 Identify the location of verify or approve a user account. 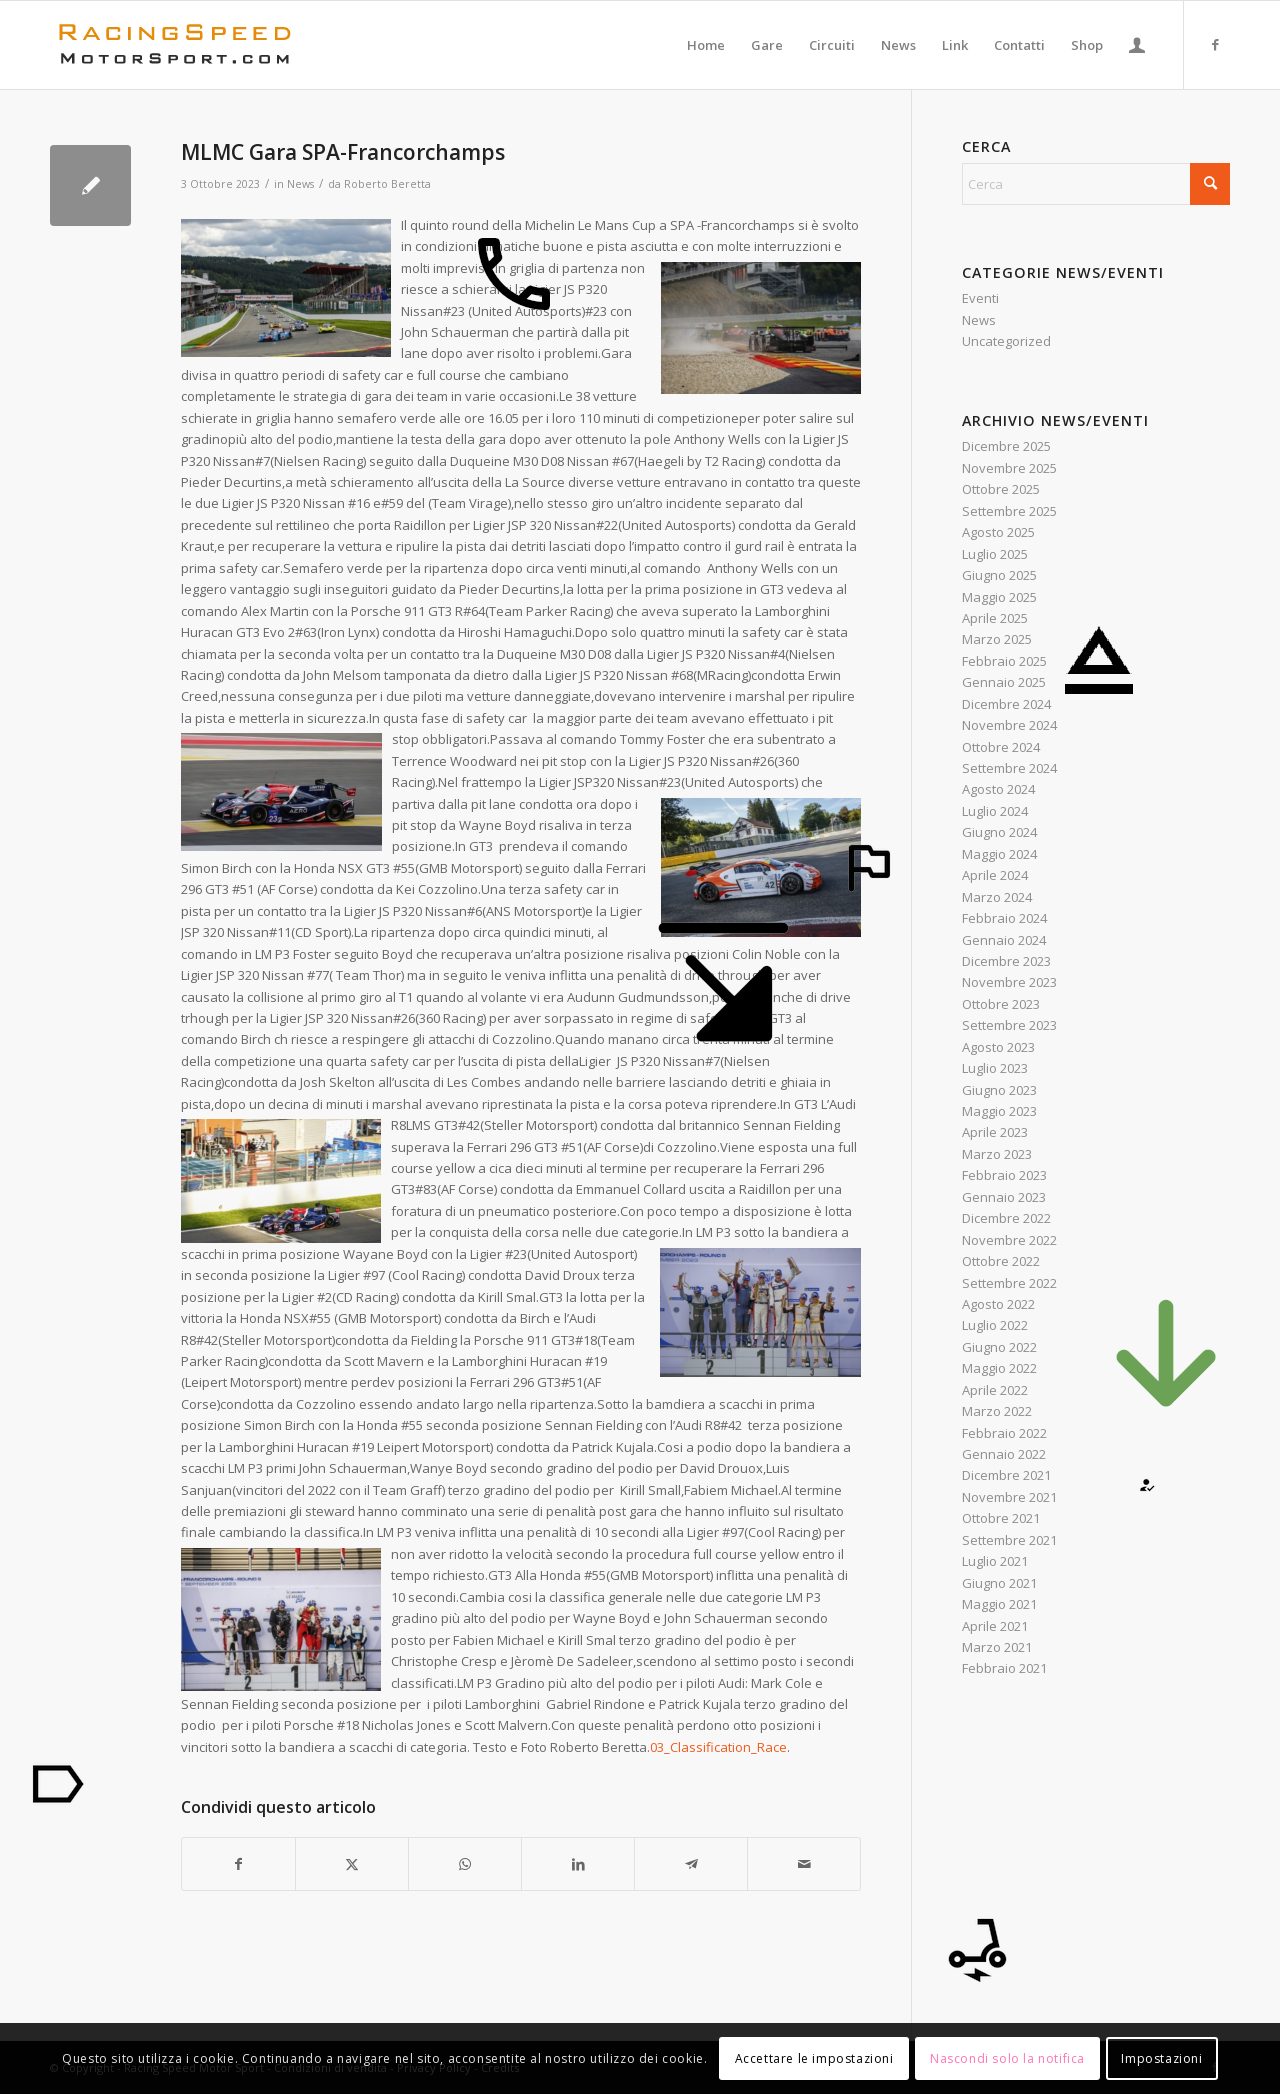
(1147, 1485).